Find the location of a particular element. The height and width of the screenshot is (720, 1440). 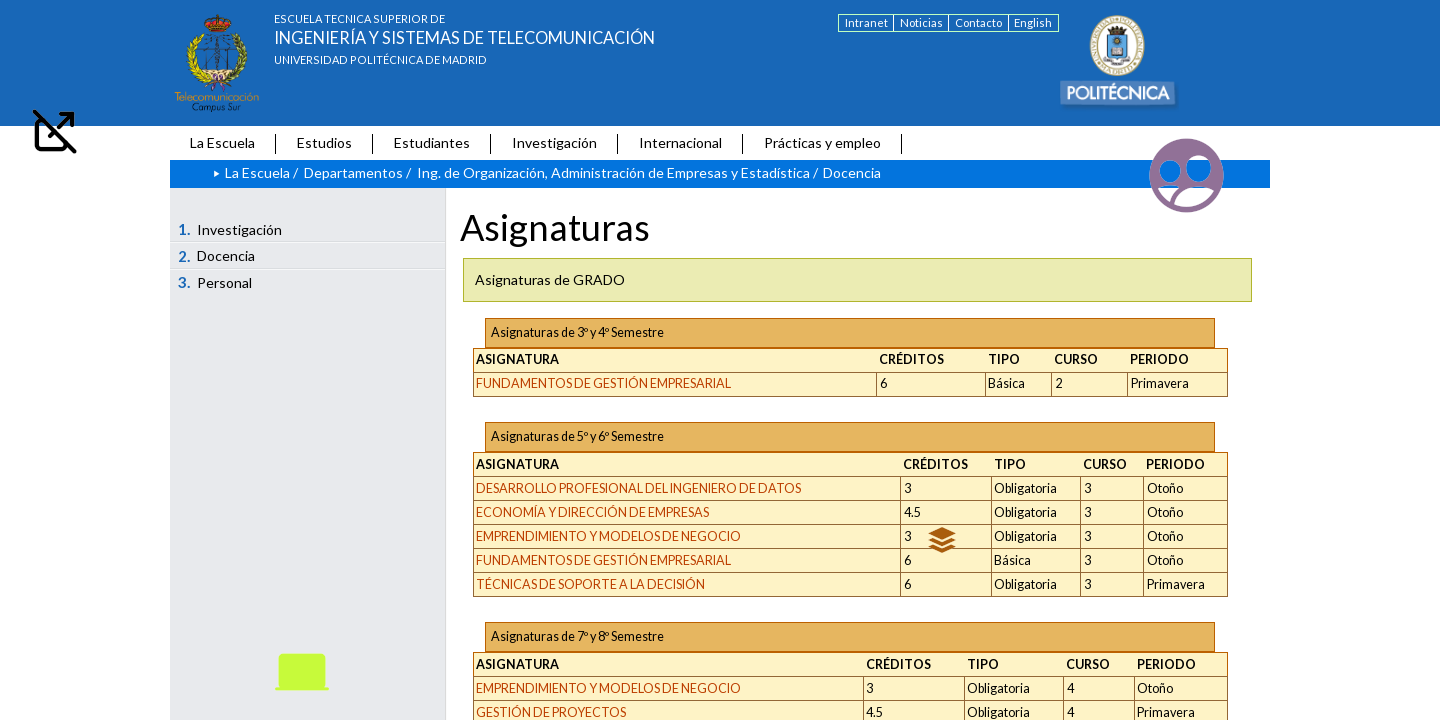

view or manage layers is located at coordinates (942, 540).